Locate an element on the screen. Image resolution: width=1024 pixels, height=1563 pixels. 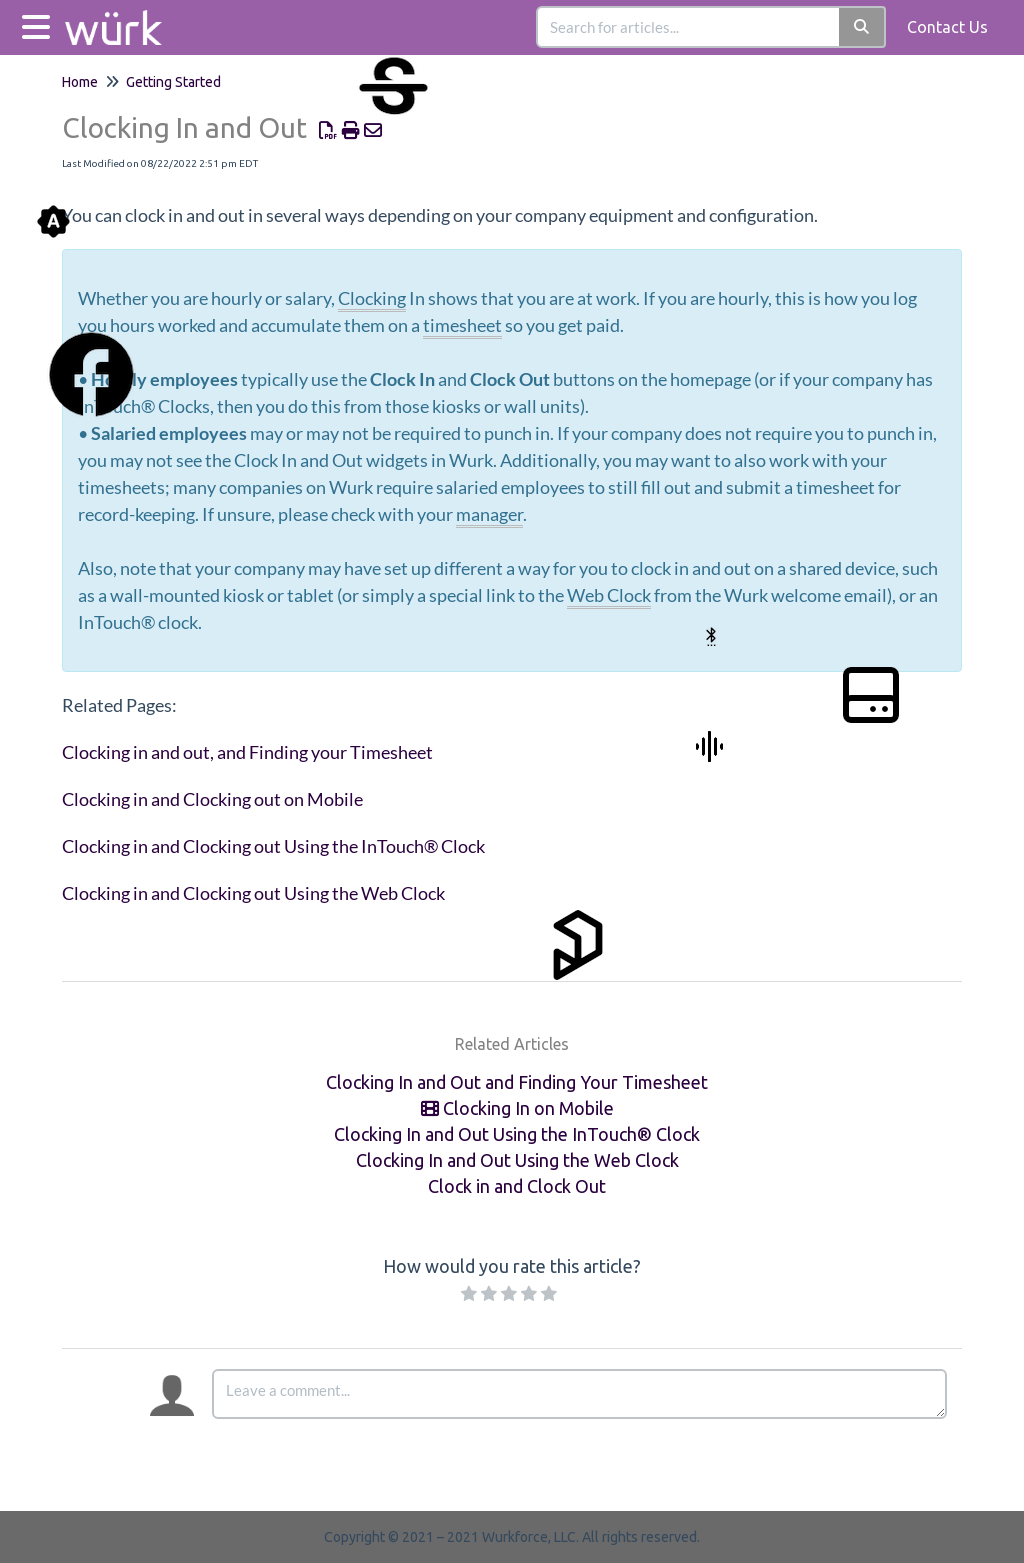
apply strikethrough formatting to selected text is located at coordinates (393, 91).